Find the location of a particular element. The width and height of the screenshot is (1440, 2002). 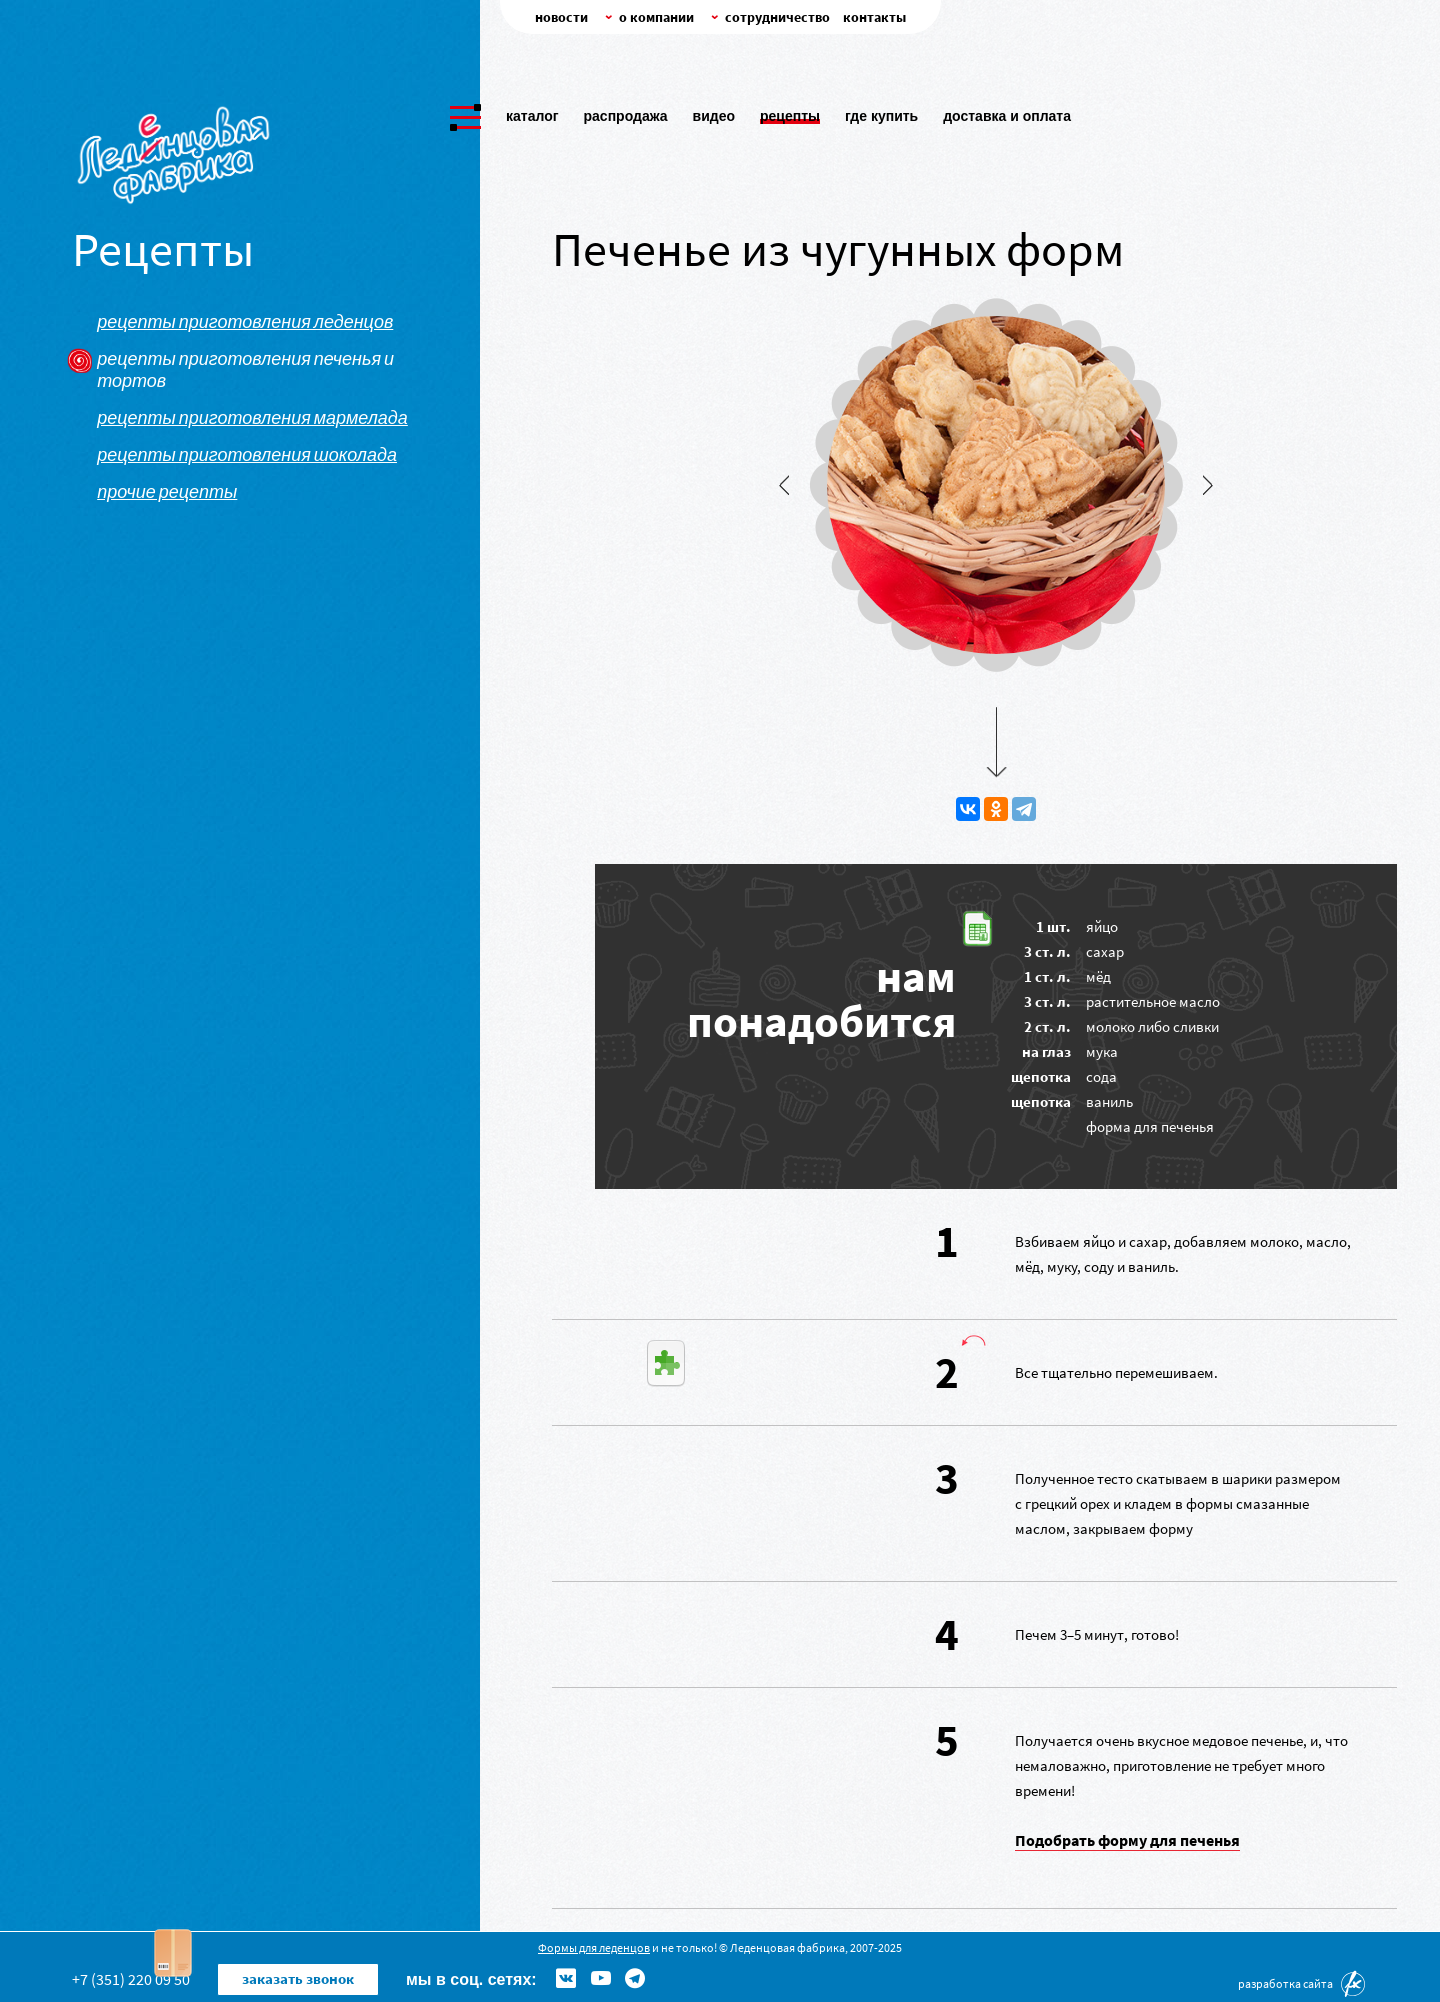

undo the last action is located at coordinates (973, 1340).